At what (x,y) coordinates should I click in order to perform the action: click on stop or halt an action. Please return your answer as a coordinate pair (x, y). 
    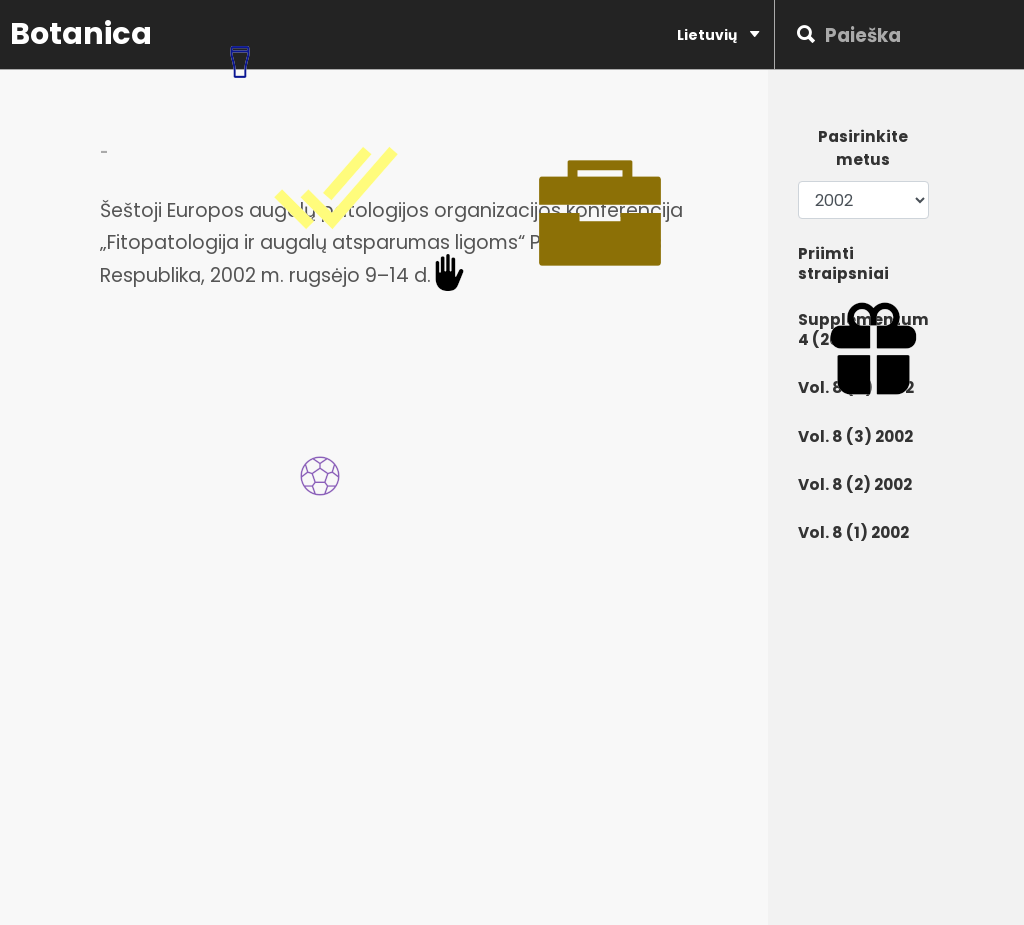
    Looking at the image, I should click on (449, 272).